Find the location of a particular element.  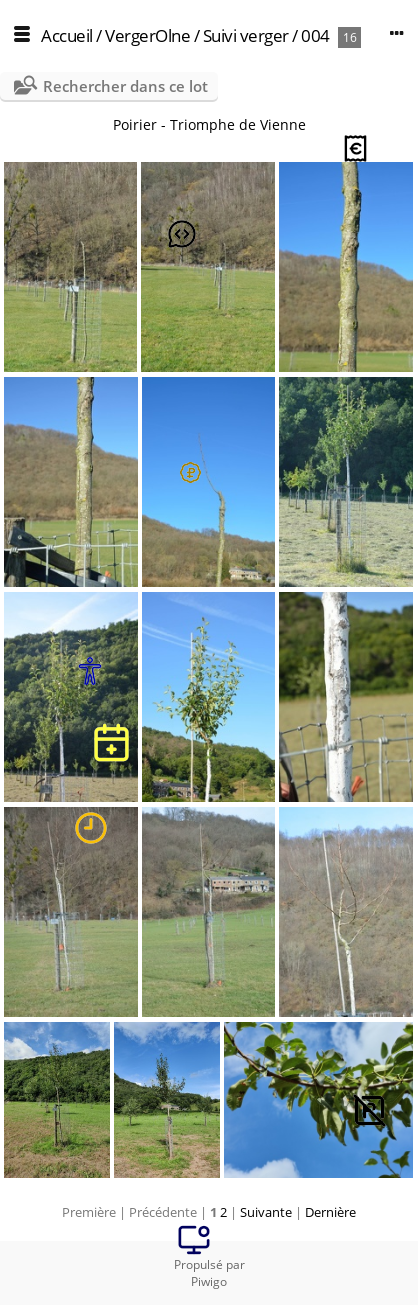

view current time is located at coordinates (91, 828).